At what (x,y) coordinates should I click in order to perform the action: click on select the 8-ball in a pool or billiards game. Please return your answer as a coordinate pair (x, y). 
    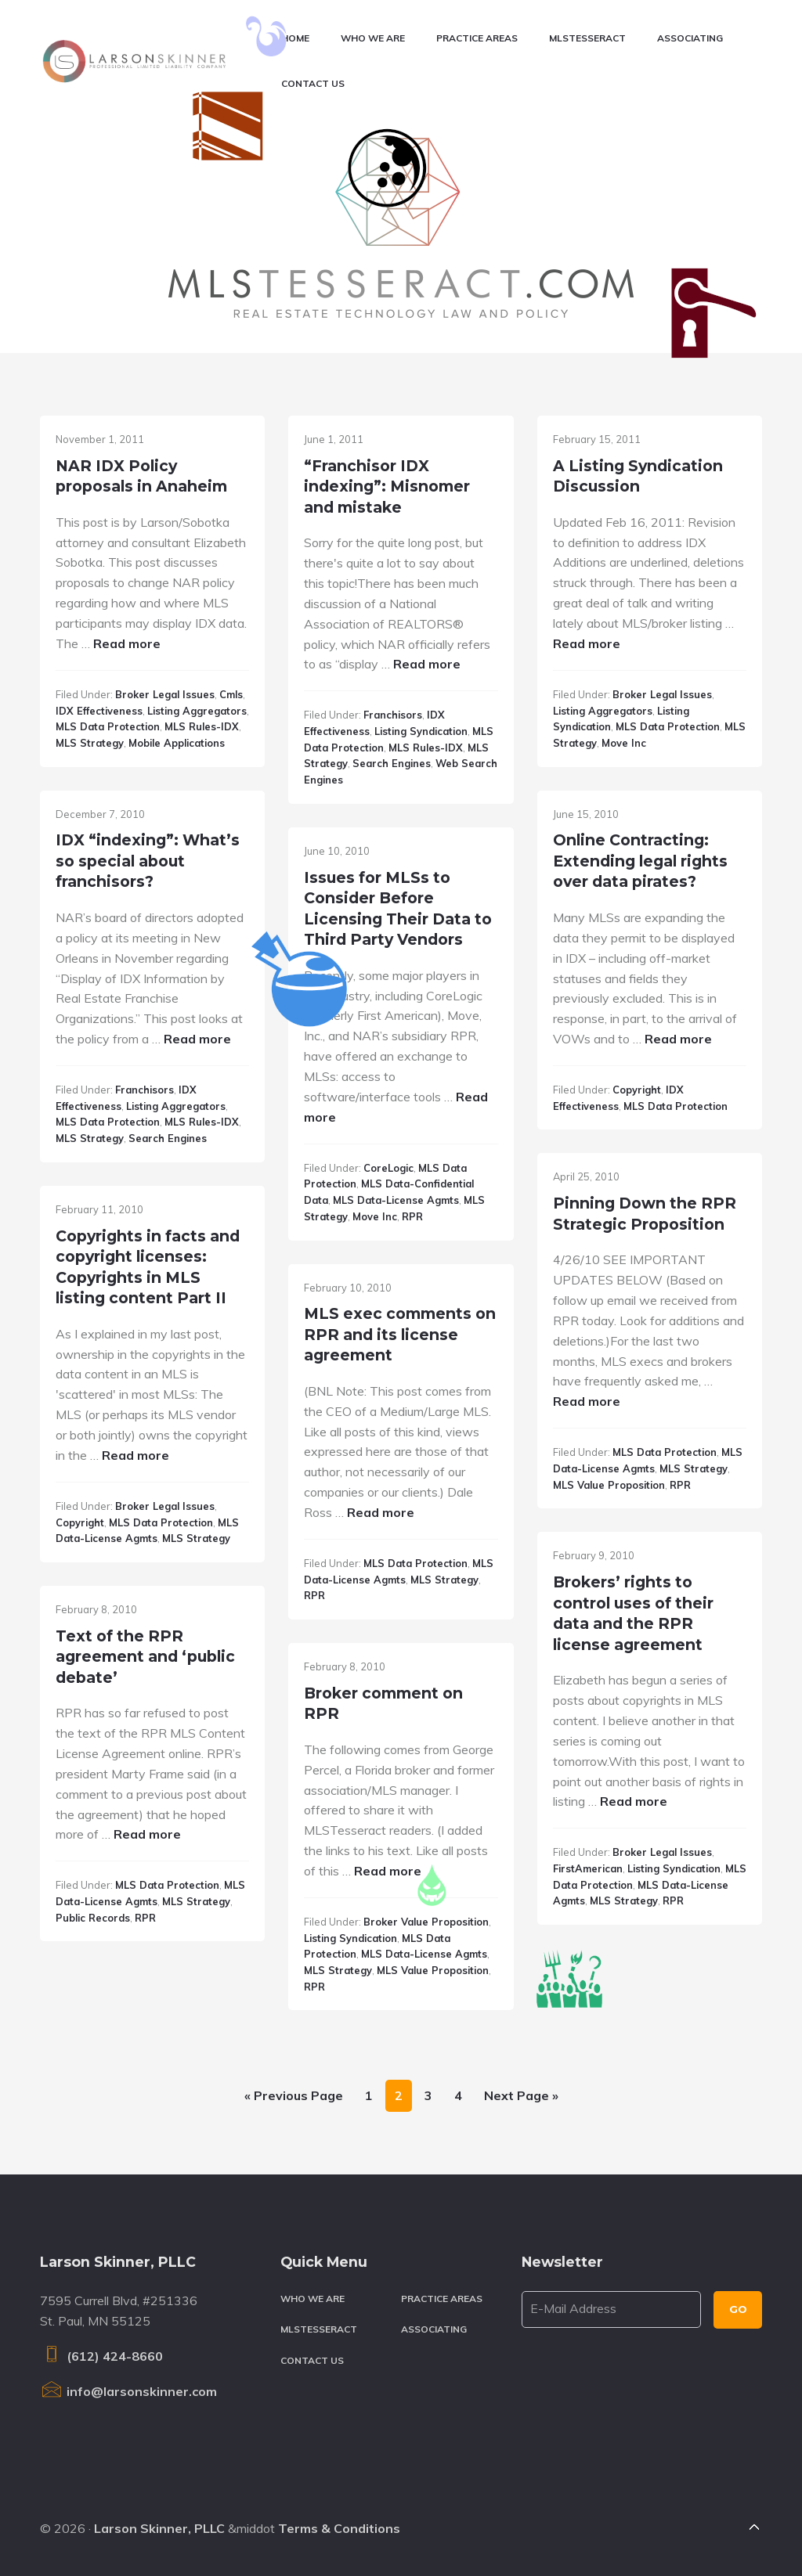
    Looking at the image, I should click on (387, 168).